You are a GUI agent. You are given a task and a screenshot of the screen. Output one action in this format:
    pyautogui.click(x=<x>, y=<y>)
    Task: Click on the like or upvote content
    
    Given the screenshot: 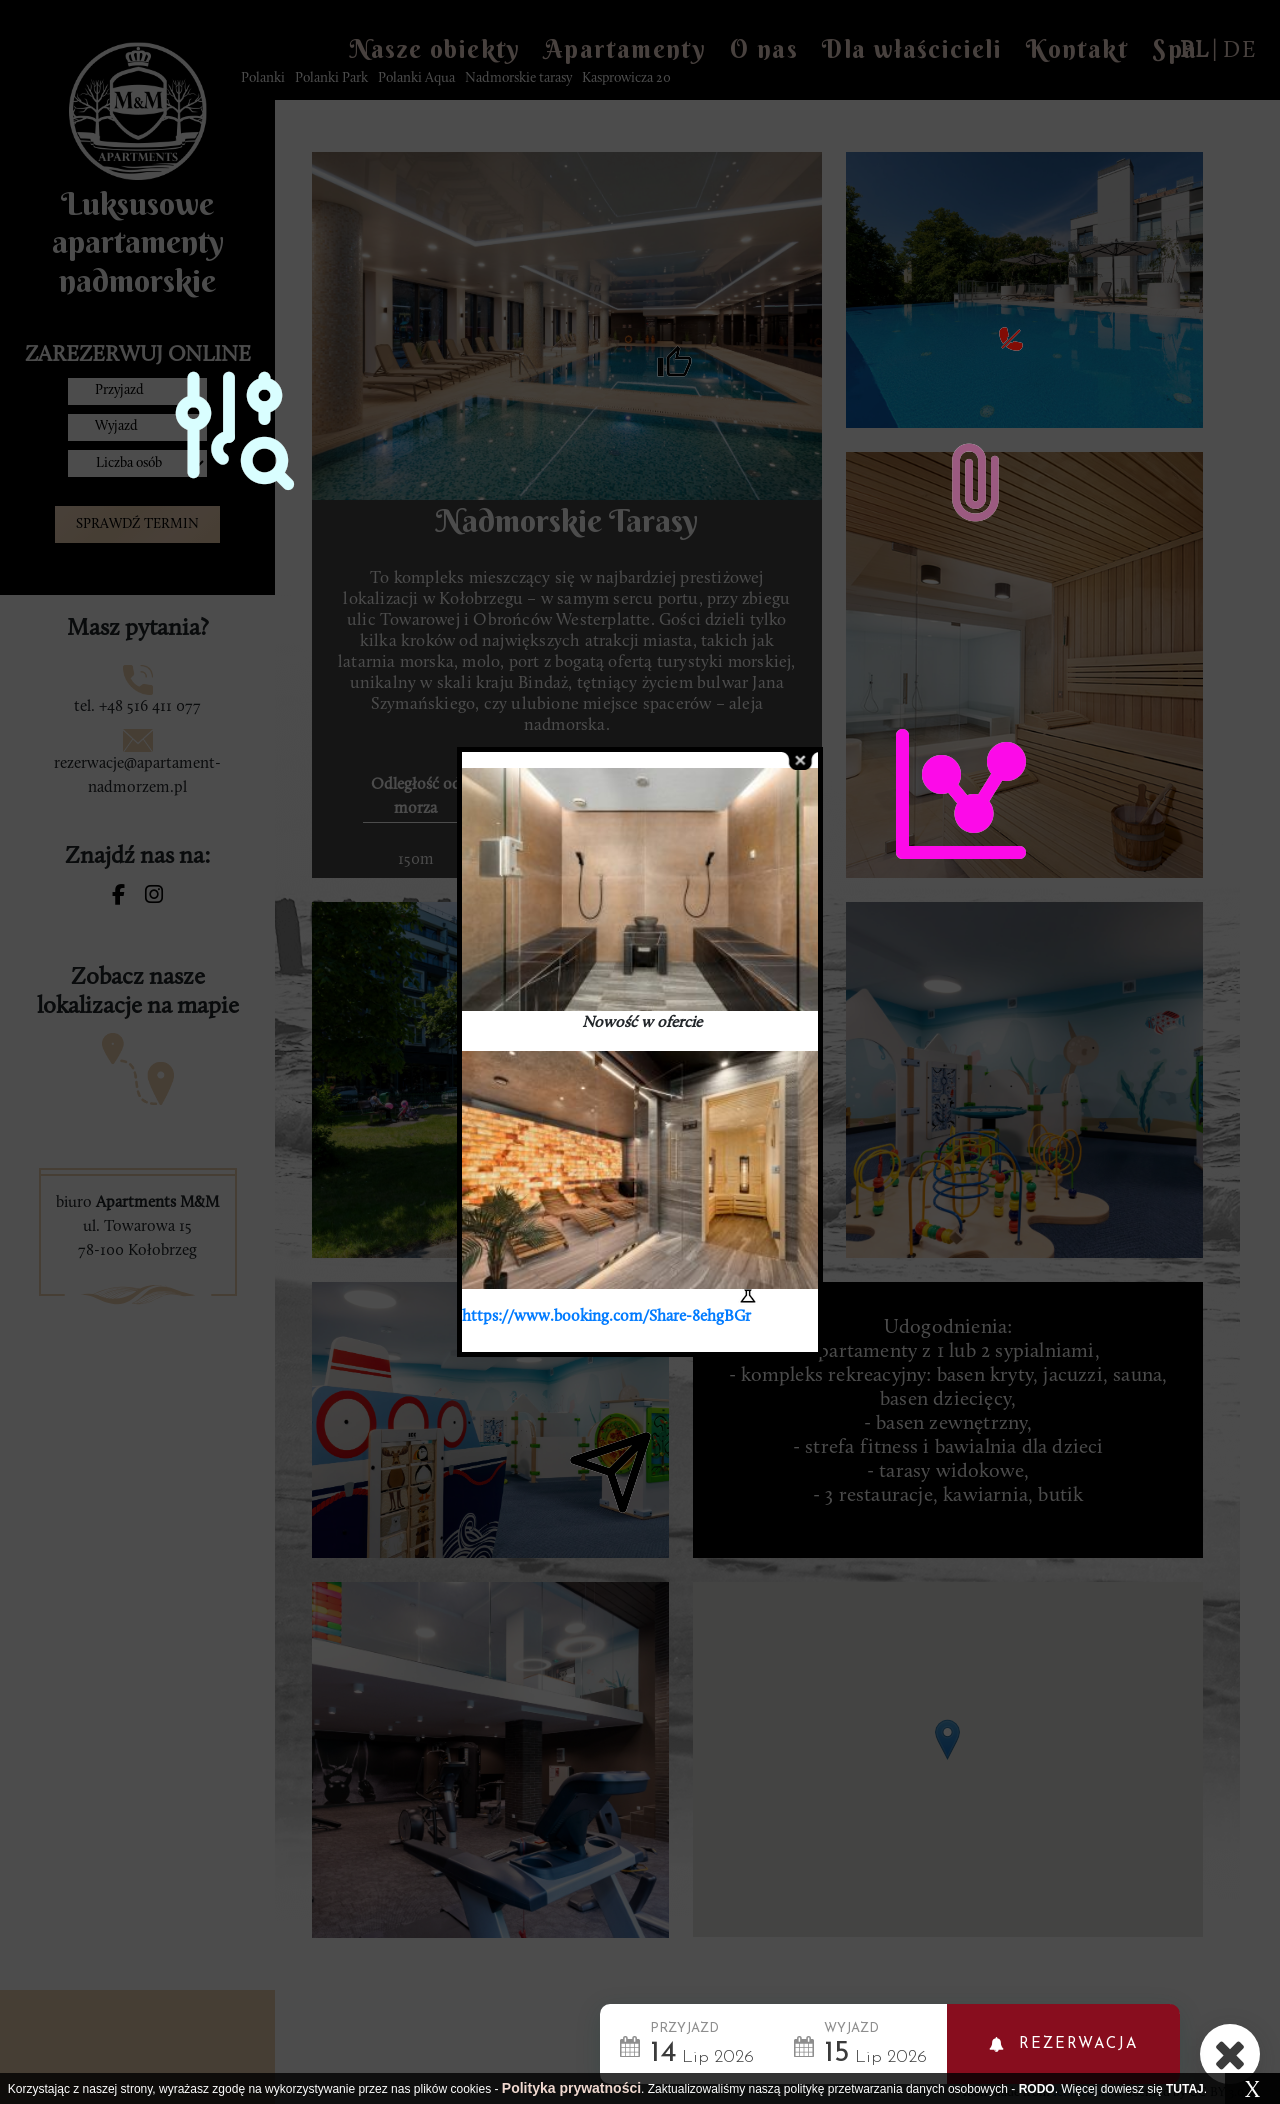 What is the action you would take?
    pyautogui.click(x=674, y=362)
    